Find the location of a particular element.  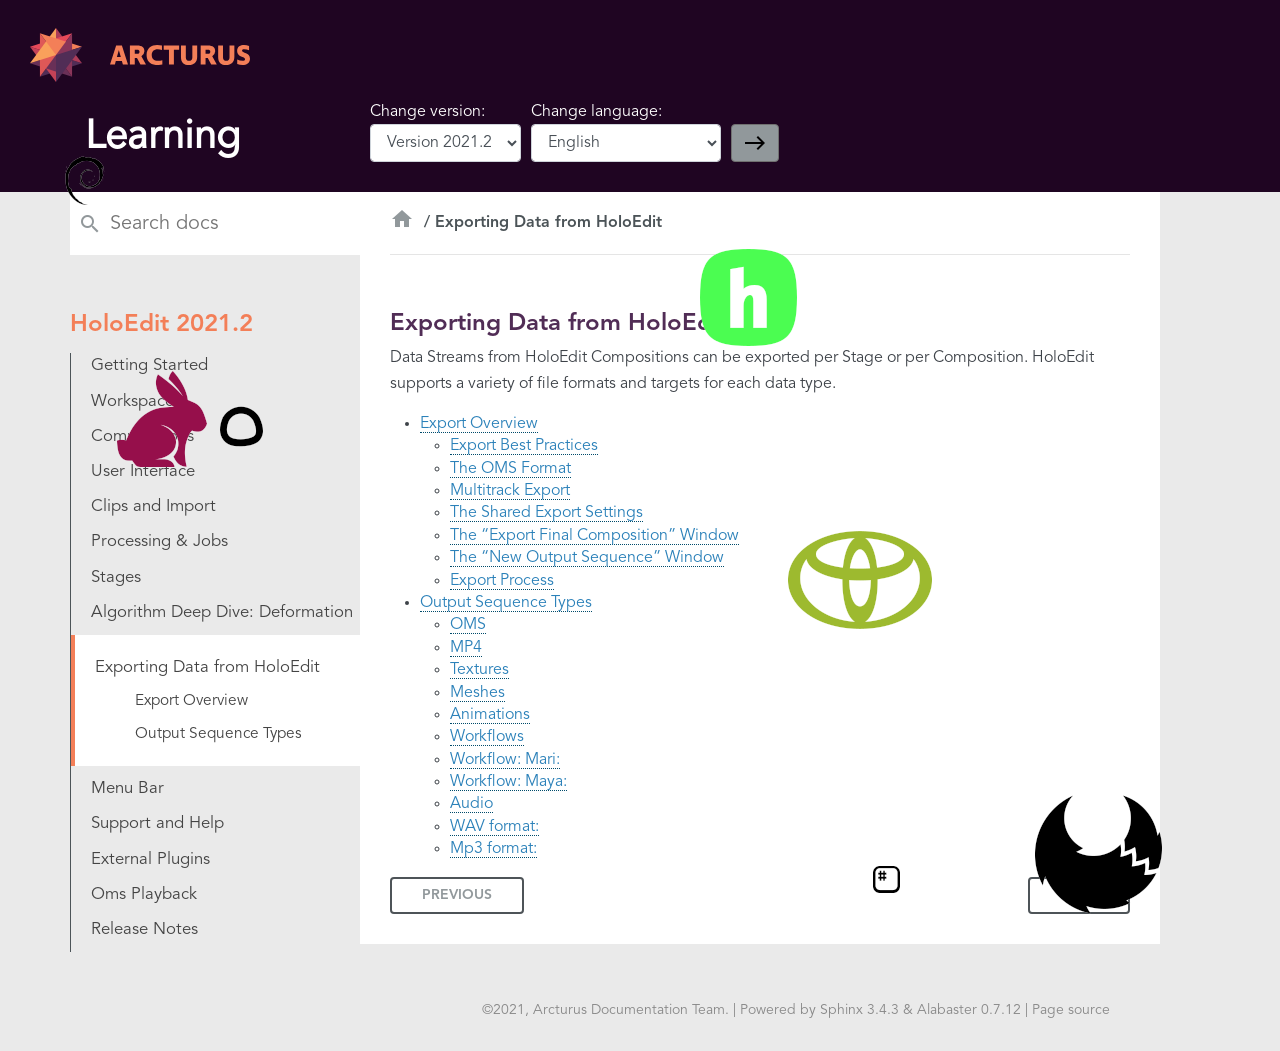

open stackedit markdown editor is located at coordinates (886, 879).